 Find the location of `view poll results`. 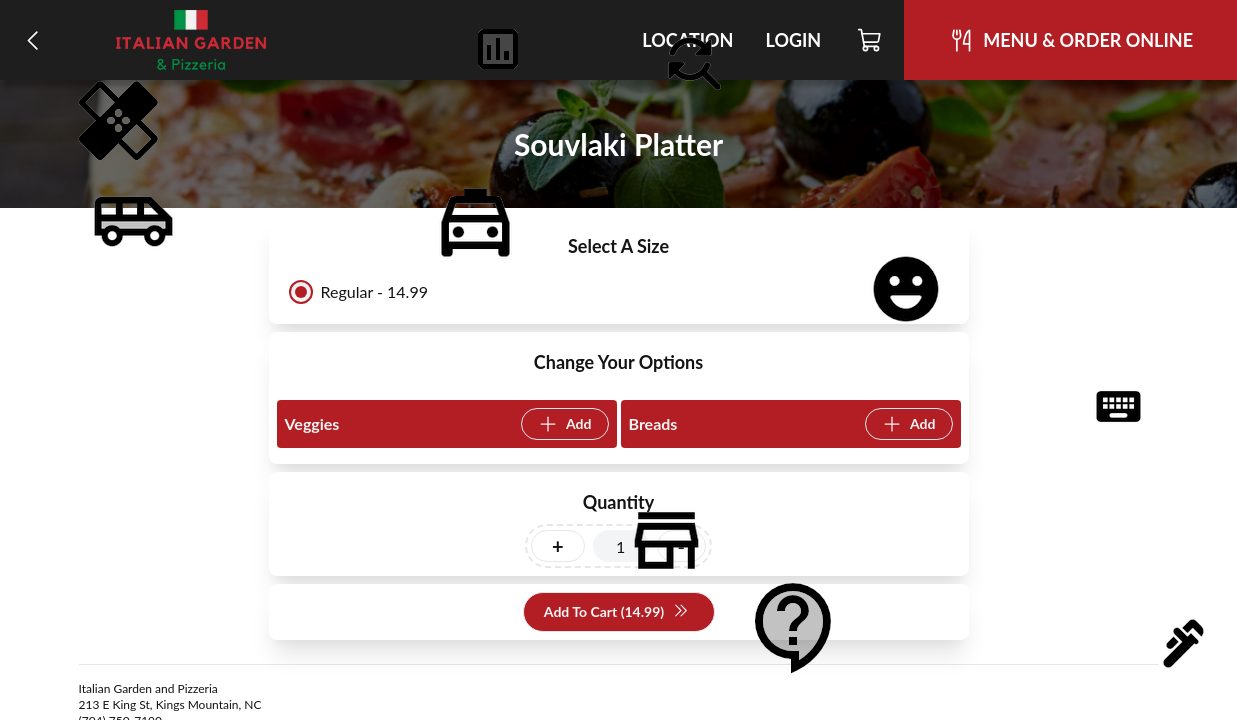

view poll results is located at coordinates (498, 49).